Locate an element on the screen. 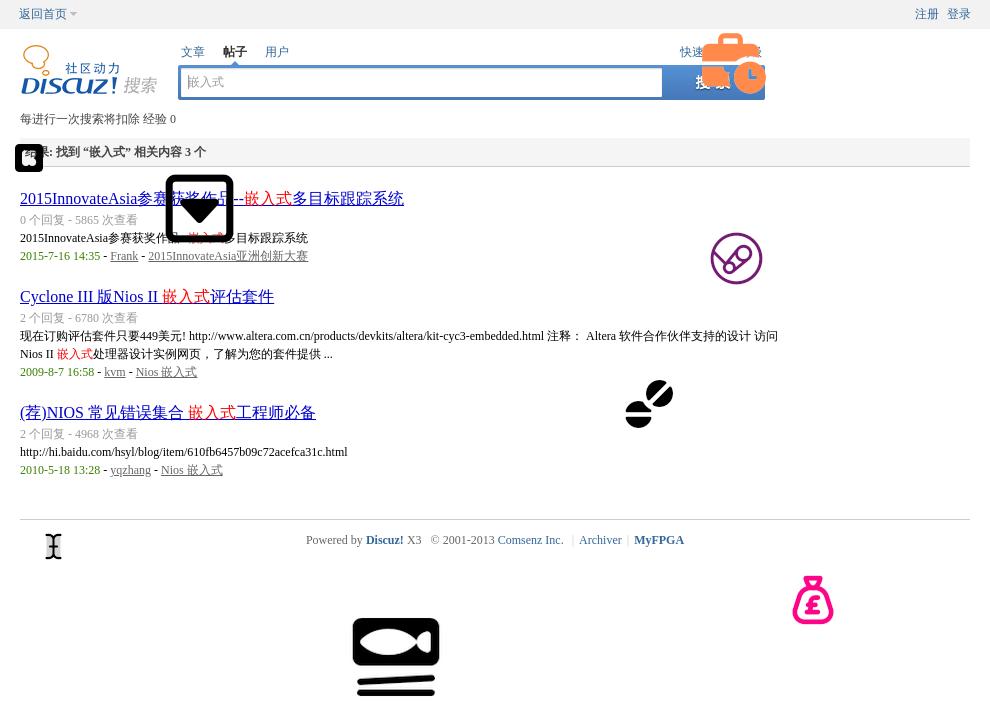 The image size is (990, 720). open steam gaming platform is located at coordinates (736, 258).